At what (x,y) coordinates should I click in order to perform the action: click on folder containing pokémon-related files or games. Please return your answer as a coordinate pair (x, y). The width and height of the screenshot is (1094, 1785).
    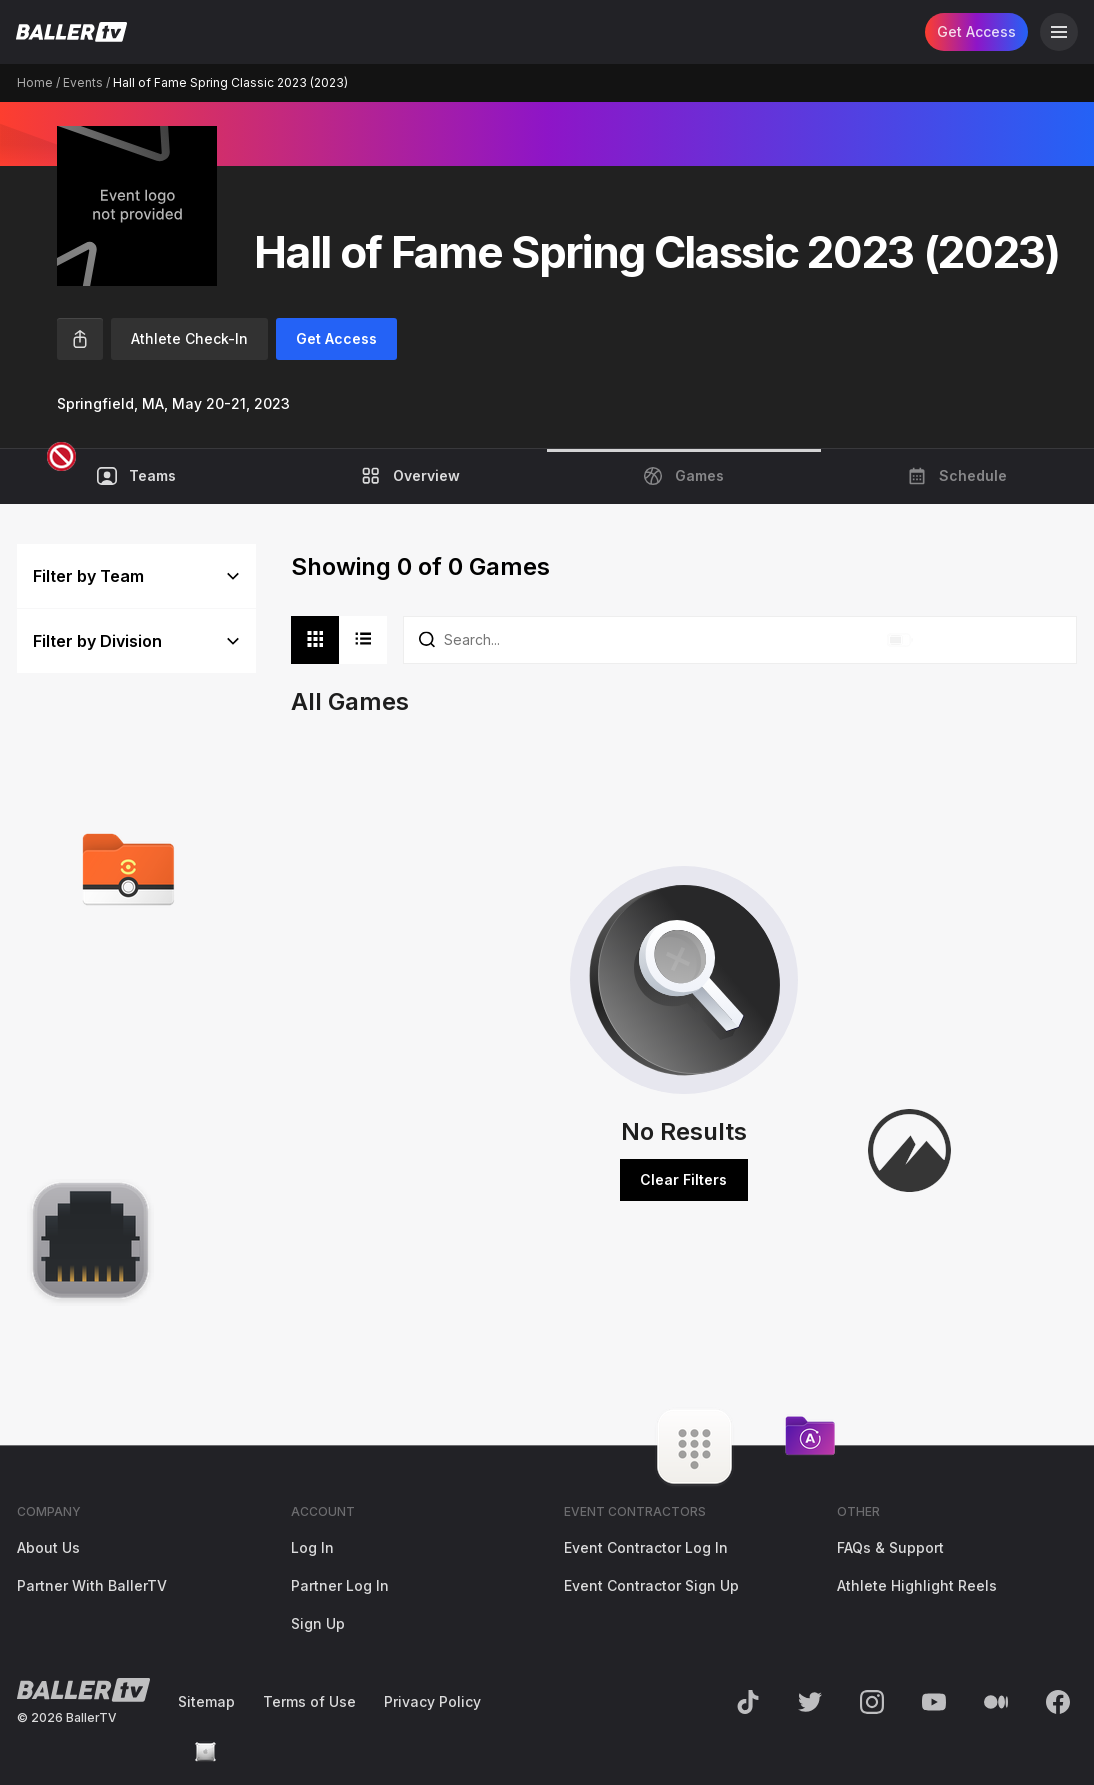
    Looking at the image, I should click on (128, 872).